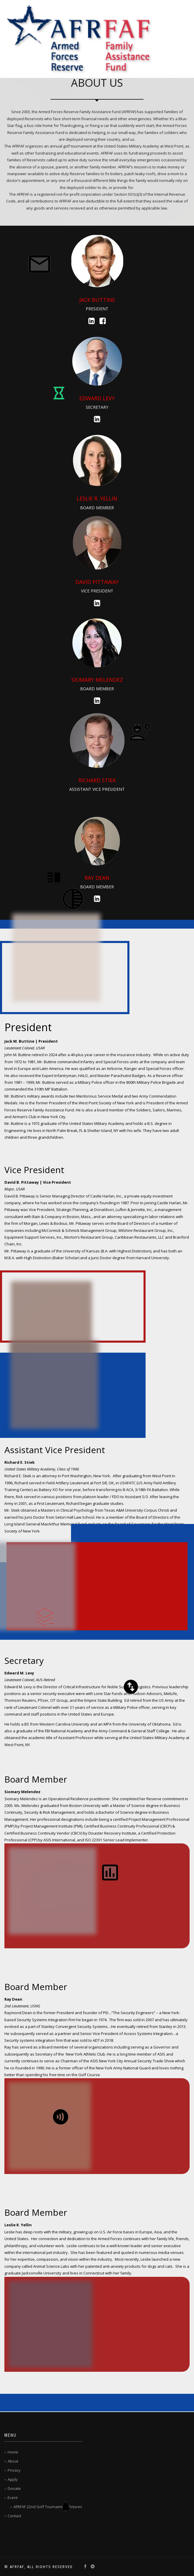  What do you see at coordinates (131, 1687) in the screenshot?
I see `swap or reorder items vertically` at bounding box center [131, 1687].